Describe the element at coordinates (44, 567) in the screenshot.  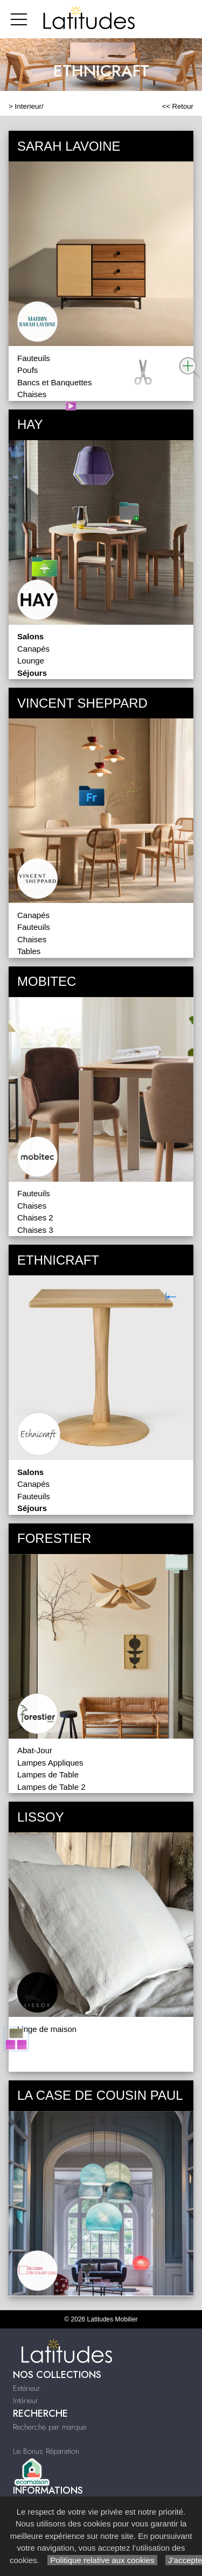
I see `open gamejolt games folder` at that location.